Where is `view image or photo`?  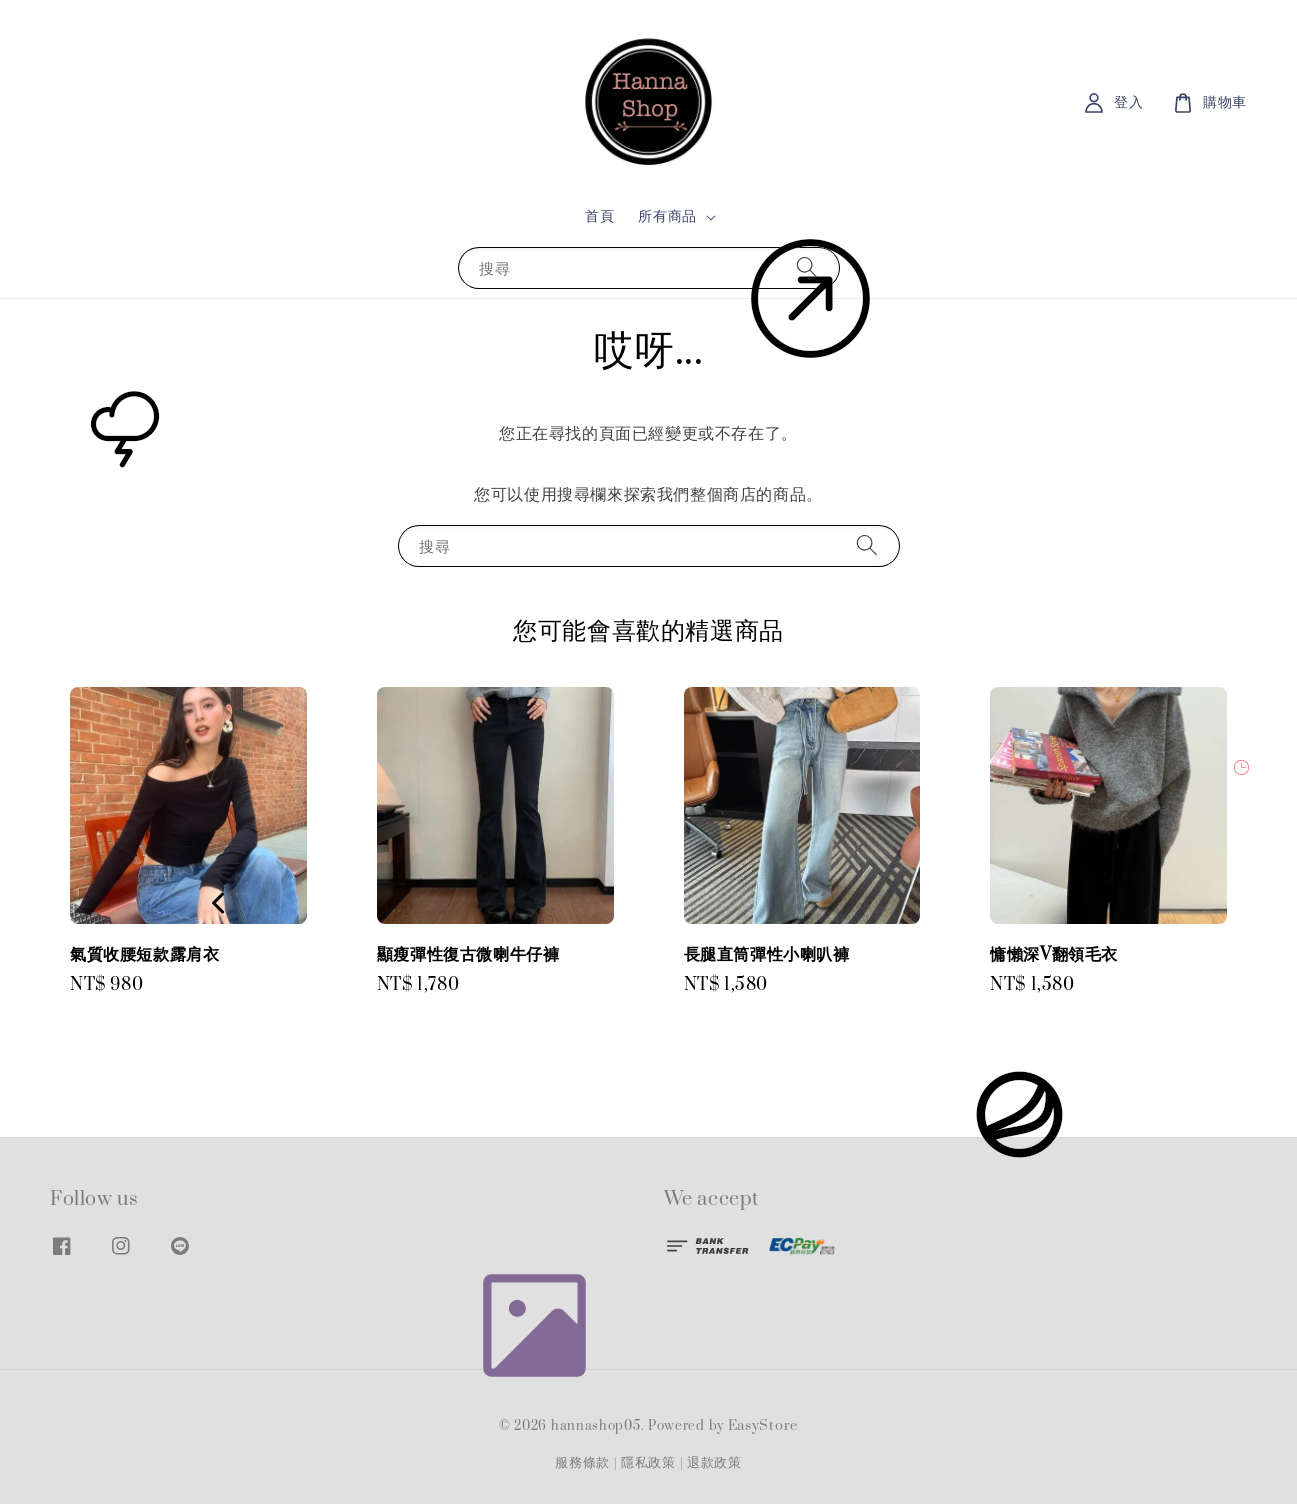
view image or photo is located at coordinates (534, 1325).